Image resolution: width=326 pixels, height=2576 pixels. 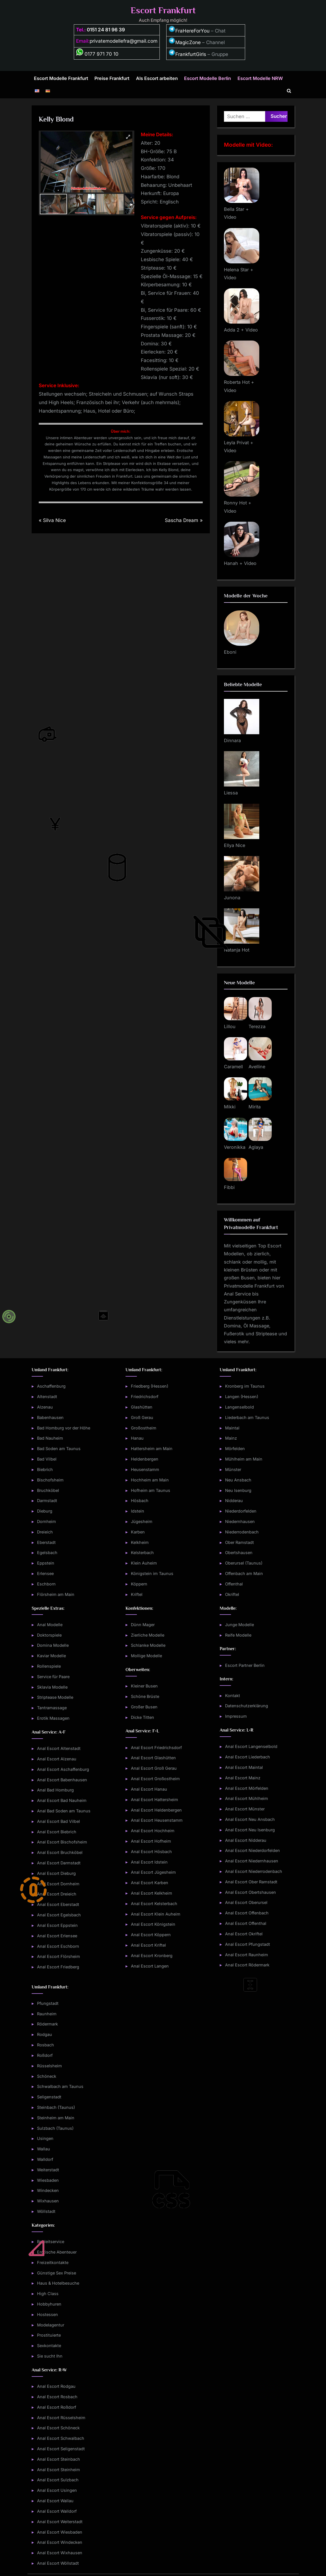 I want to click on text input field cursor indicator, so click(x=250, y=1985).